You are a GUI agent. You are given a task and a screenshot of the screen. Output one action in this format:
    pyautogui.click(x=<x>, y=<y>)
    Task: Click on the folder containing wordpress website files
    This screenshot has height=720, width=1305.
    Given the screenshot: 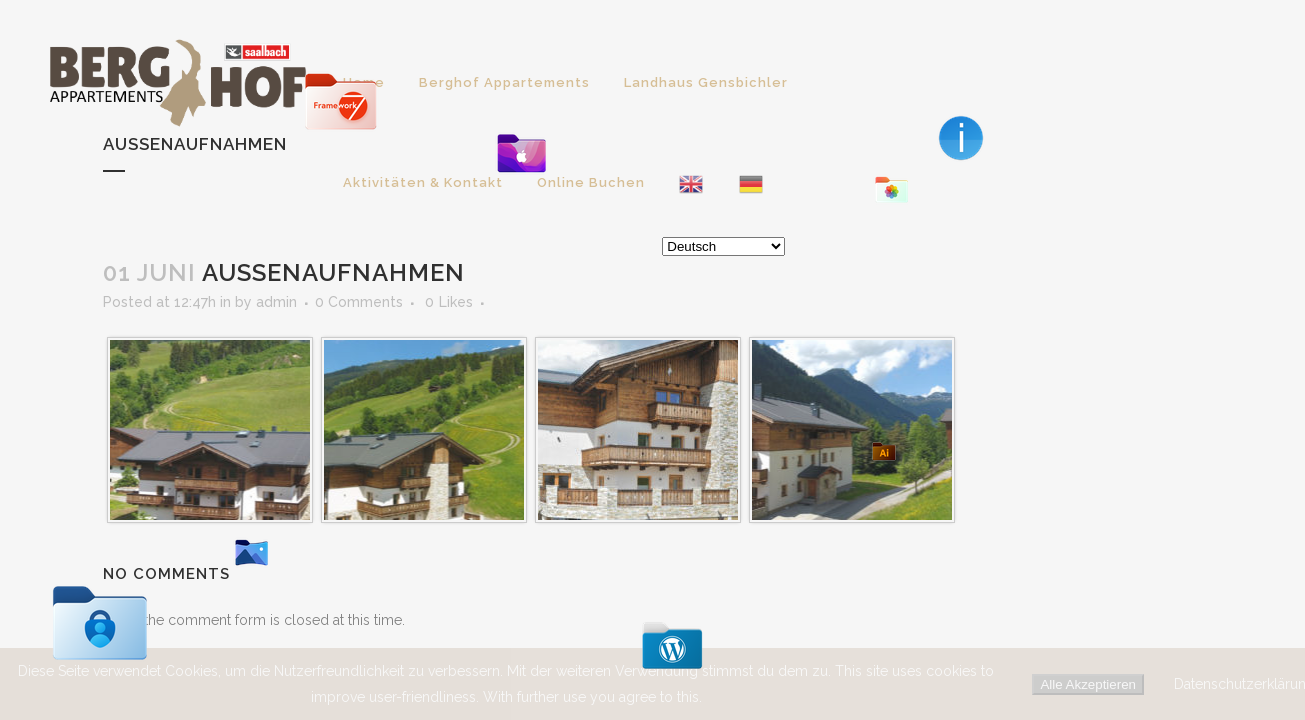 What is the action you would take?
    pyautogui.click(x=672, y=647)
    